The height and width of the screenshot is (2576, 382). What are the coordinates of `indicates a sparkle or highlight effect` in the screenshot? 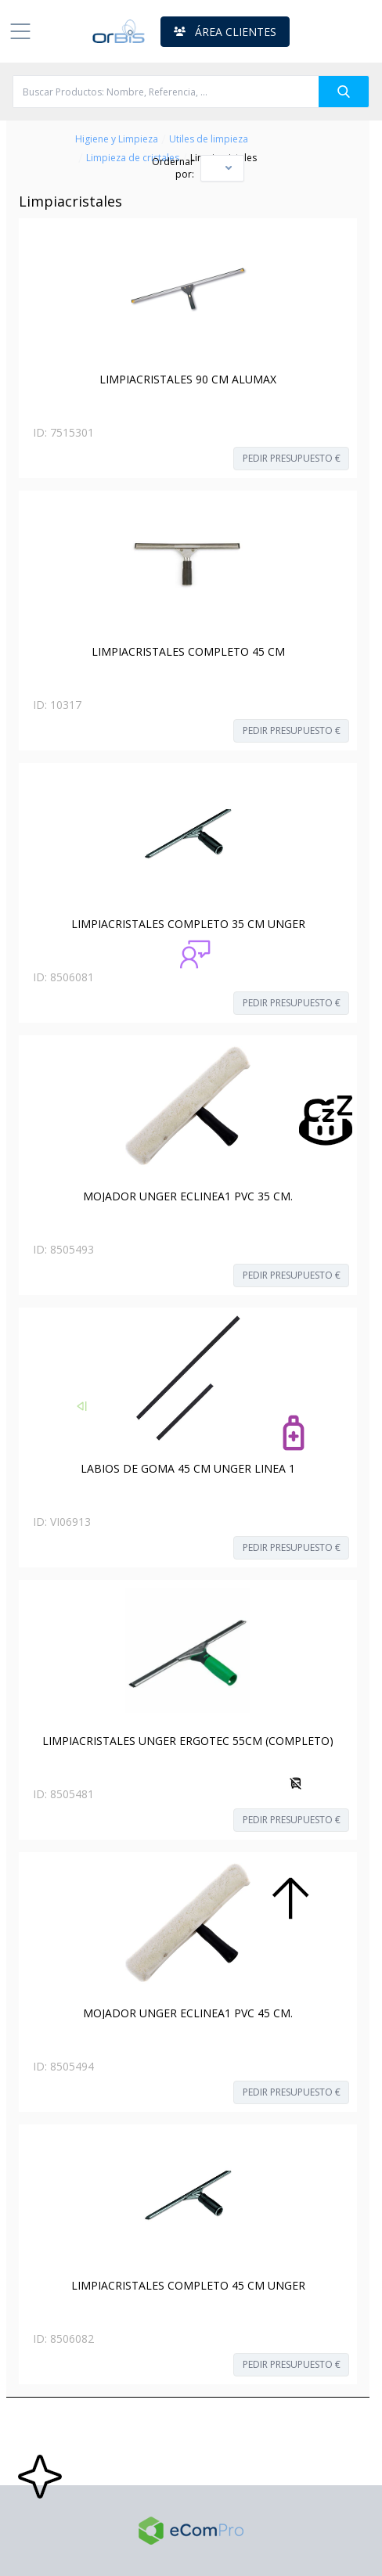 It's located at (40, 2477).